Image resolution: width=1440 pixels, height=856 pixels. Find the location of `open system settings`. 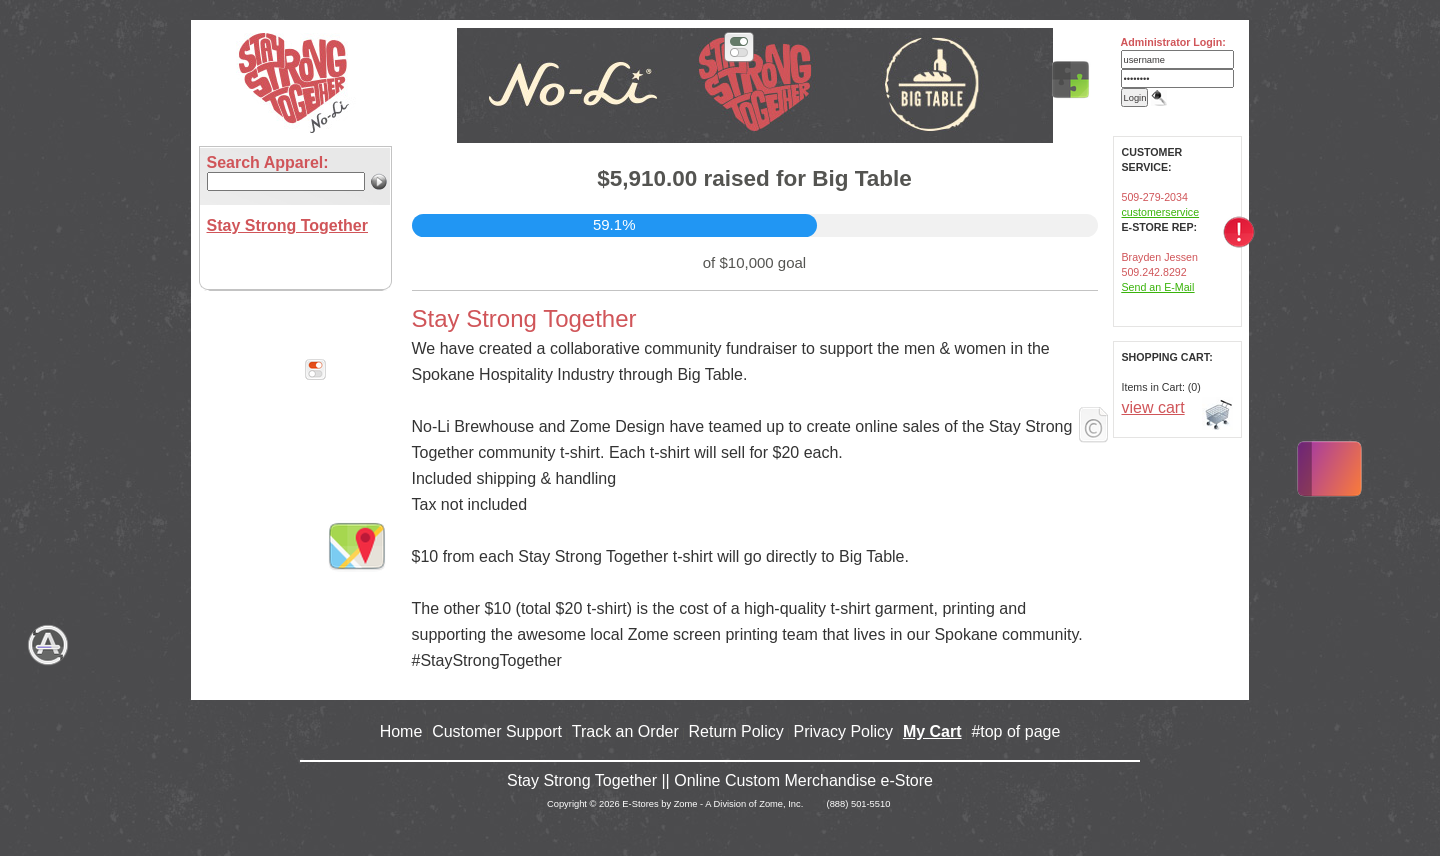

open system settings is located at coordinates (315, 369).